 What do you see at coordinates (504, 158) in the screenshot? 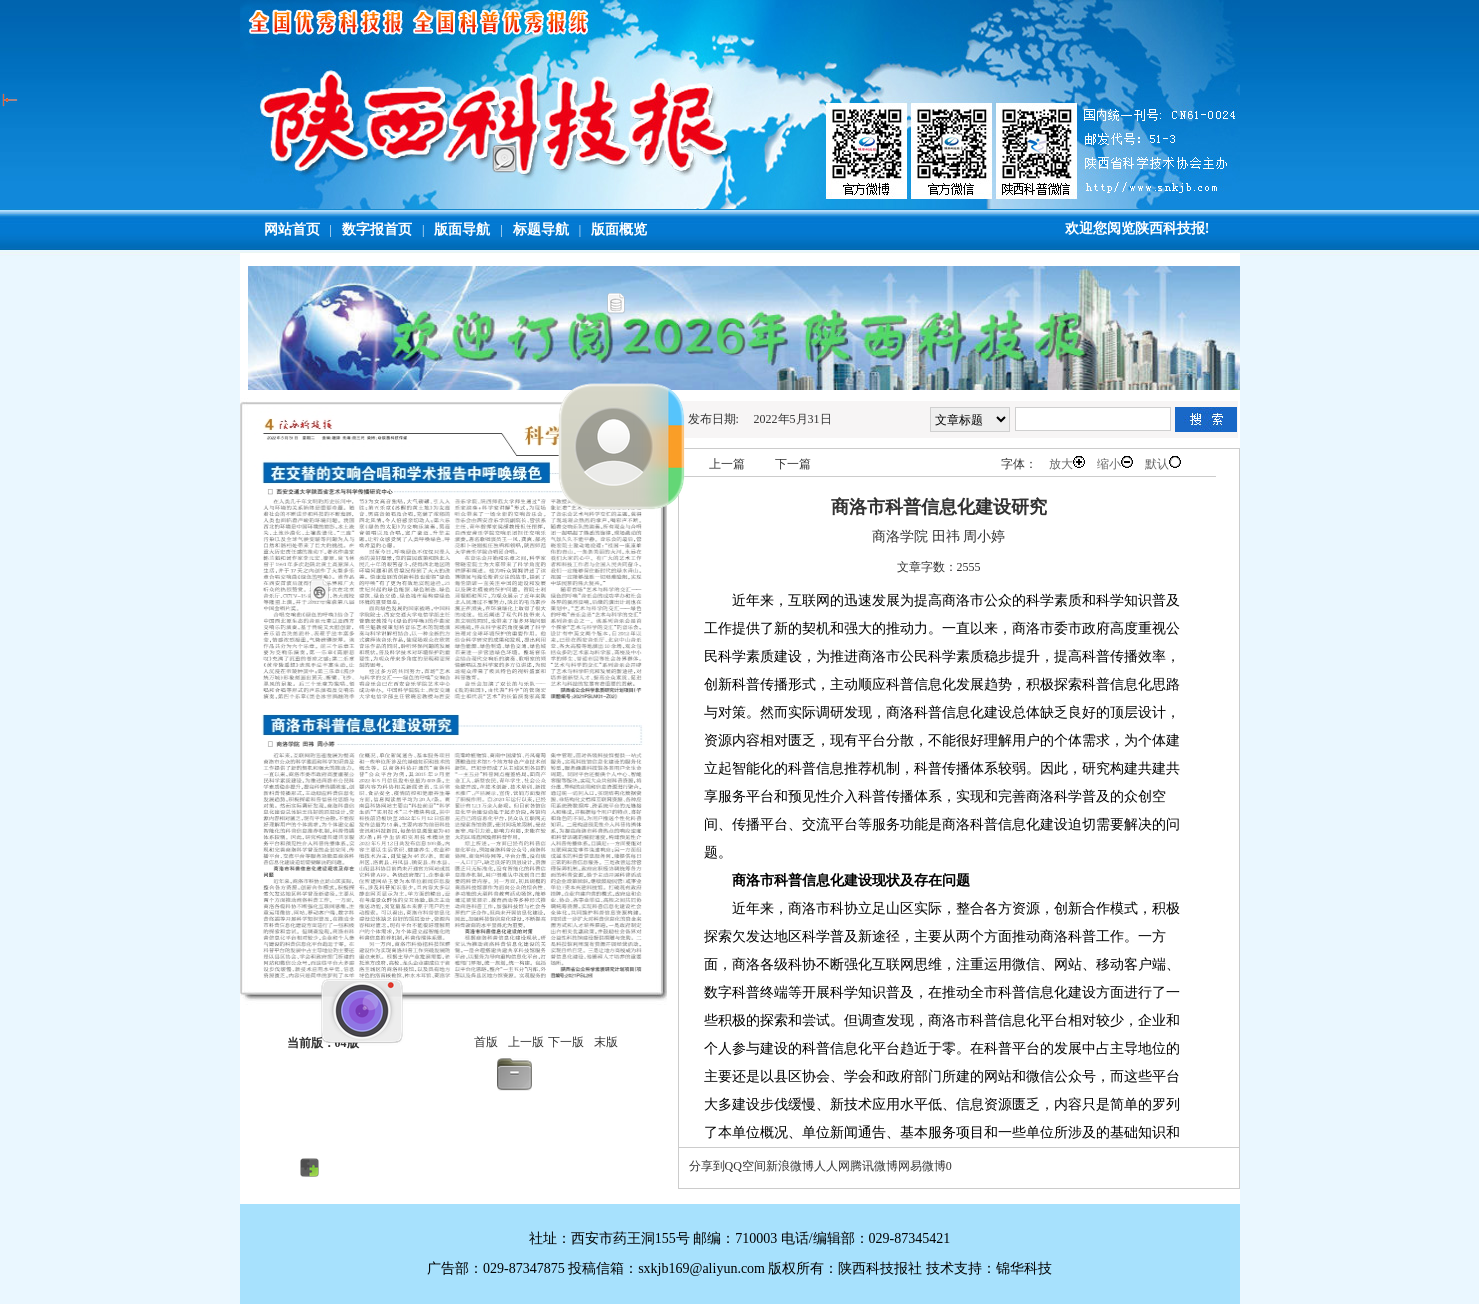
I see `open gnome disks utility` at bounding box center [504, 158].